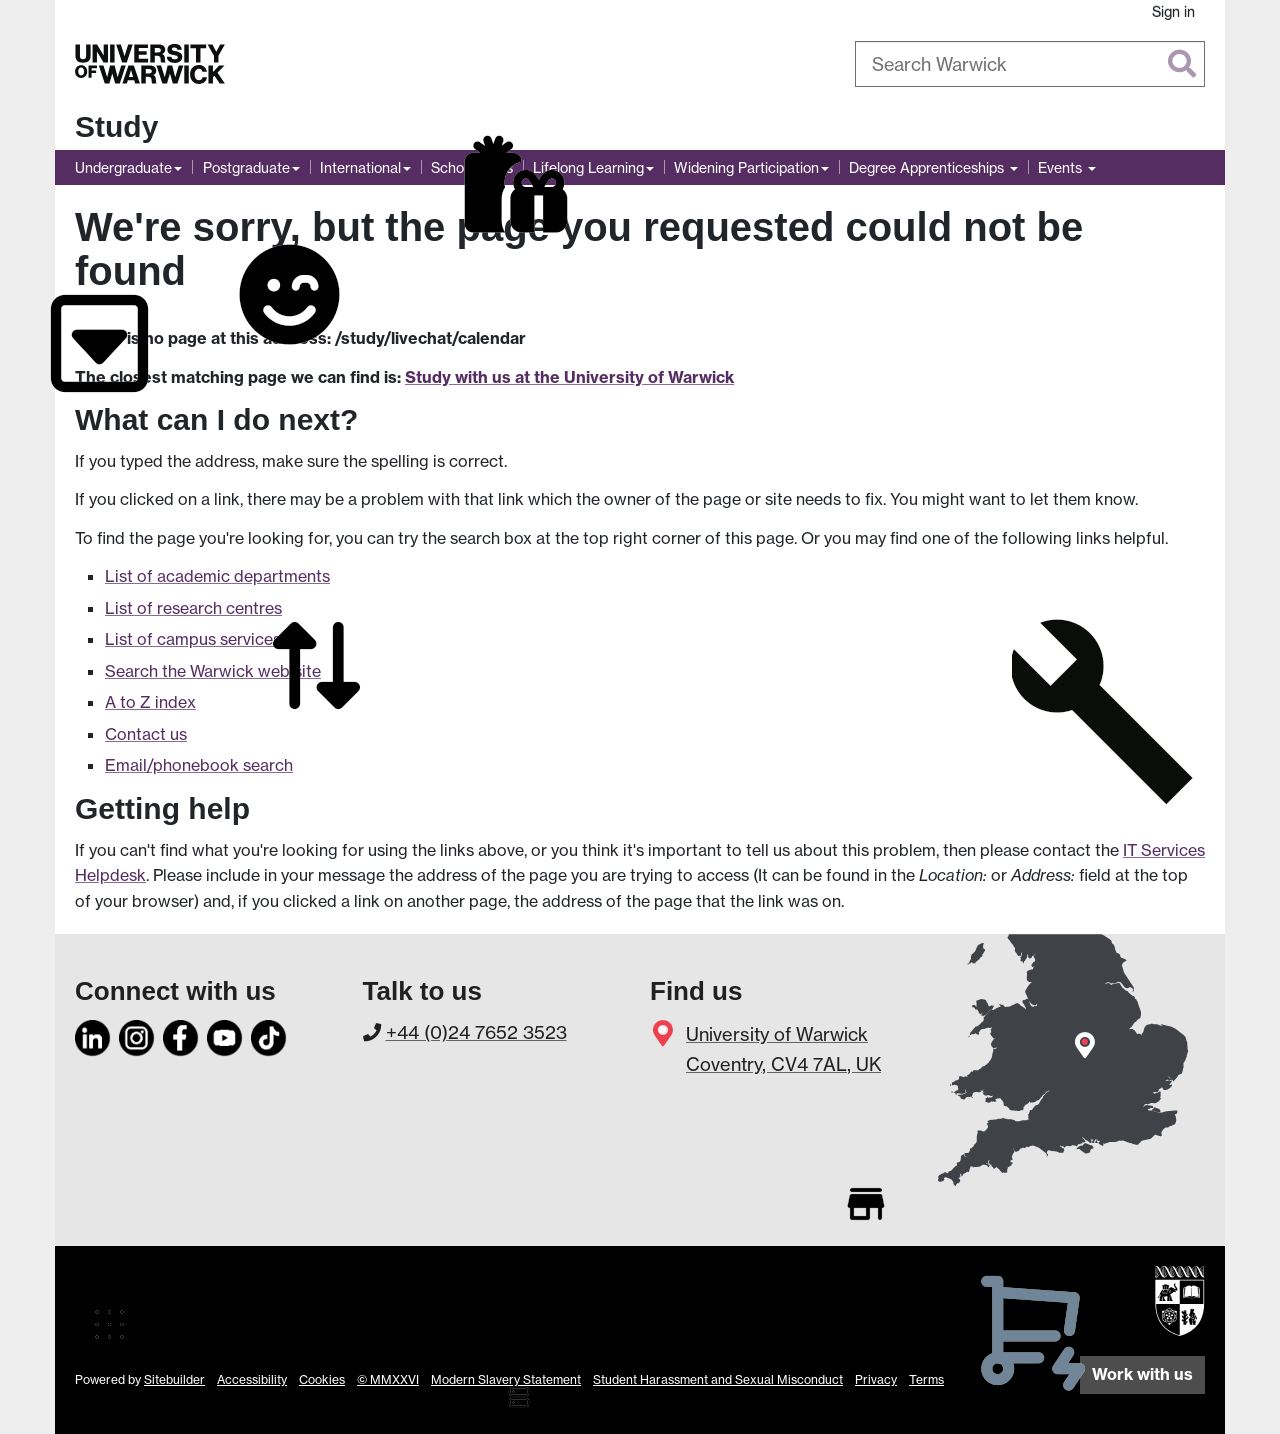  Describe the element at coordinates (519, 1397) in the screenshot. I see `access server settings or management` at that location.